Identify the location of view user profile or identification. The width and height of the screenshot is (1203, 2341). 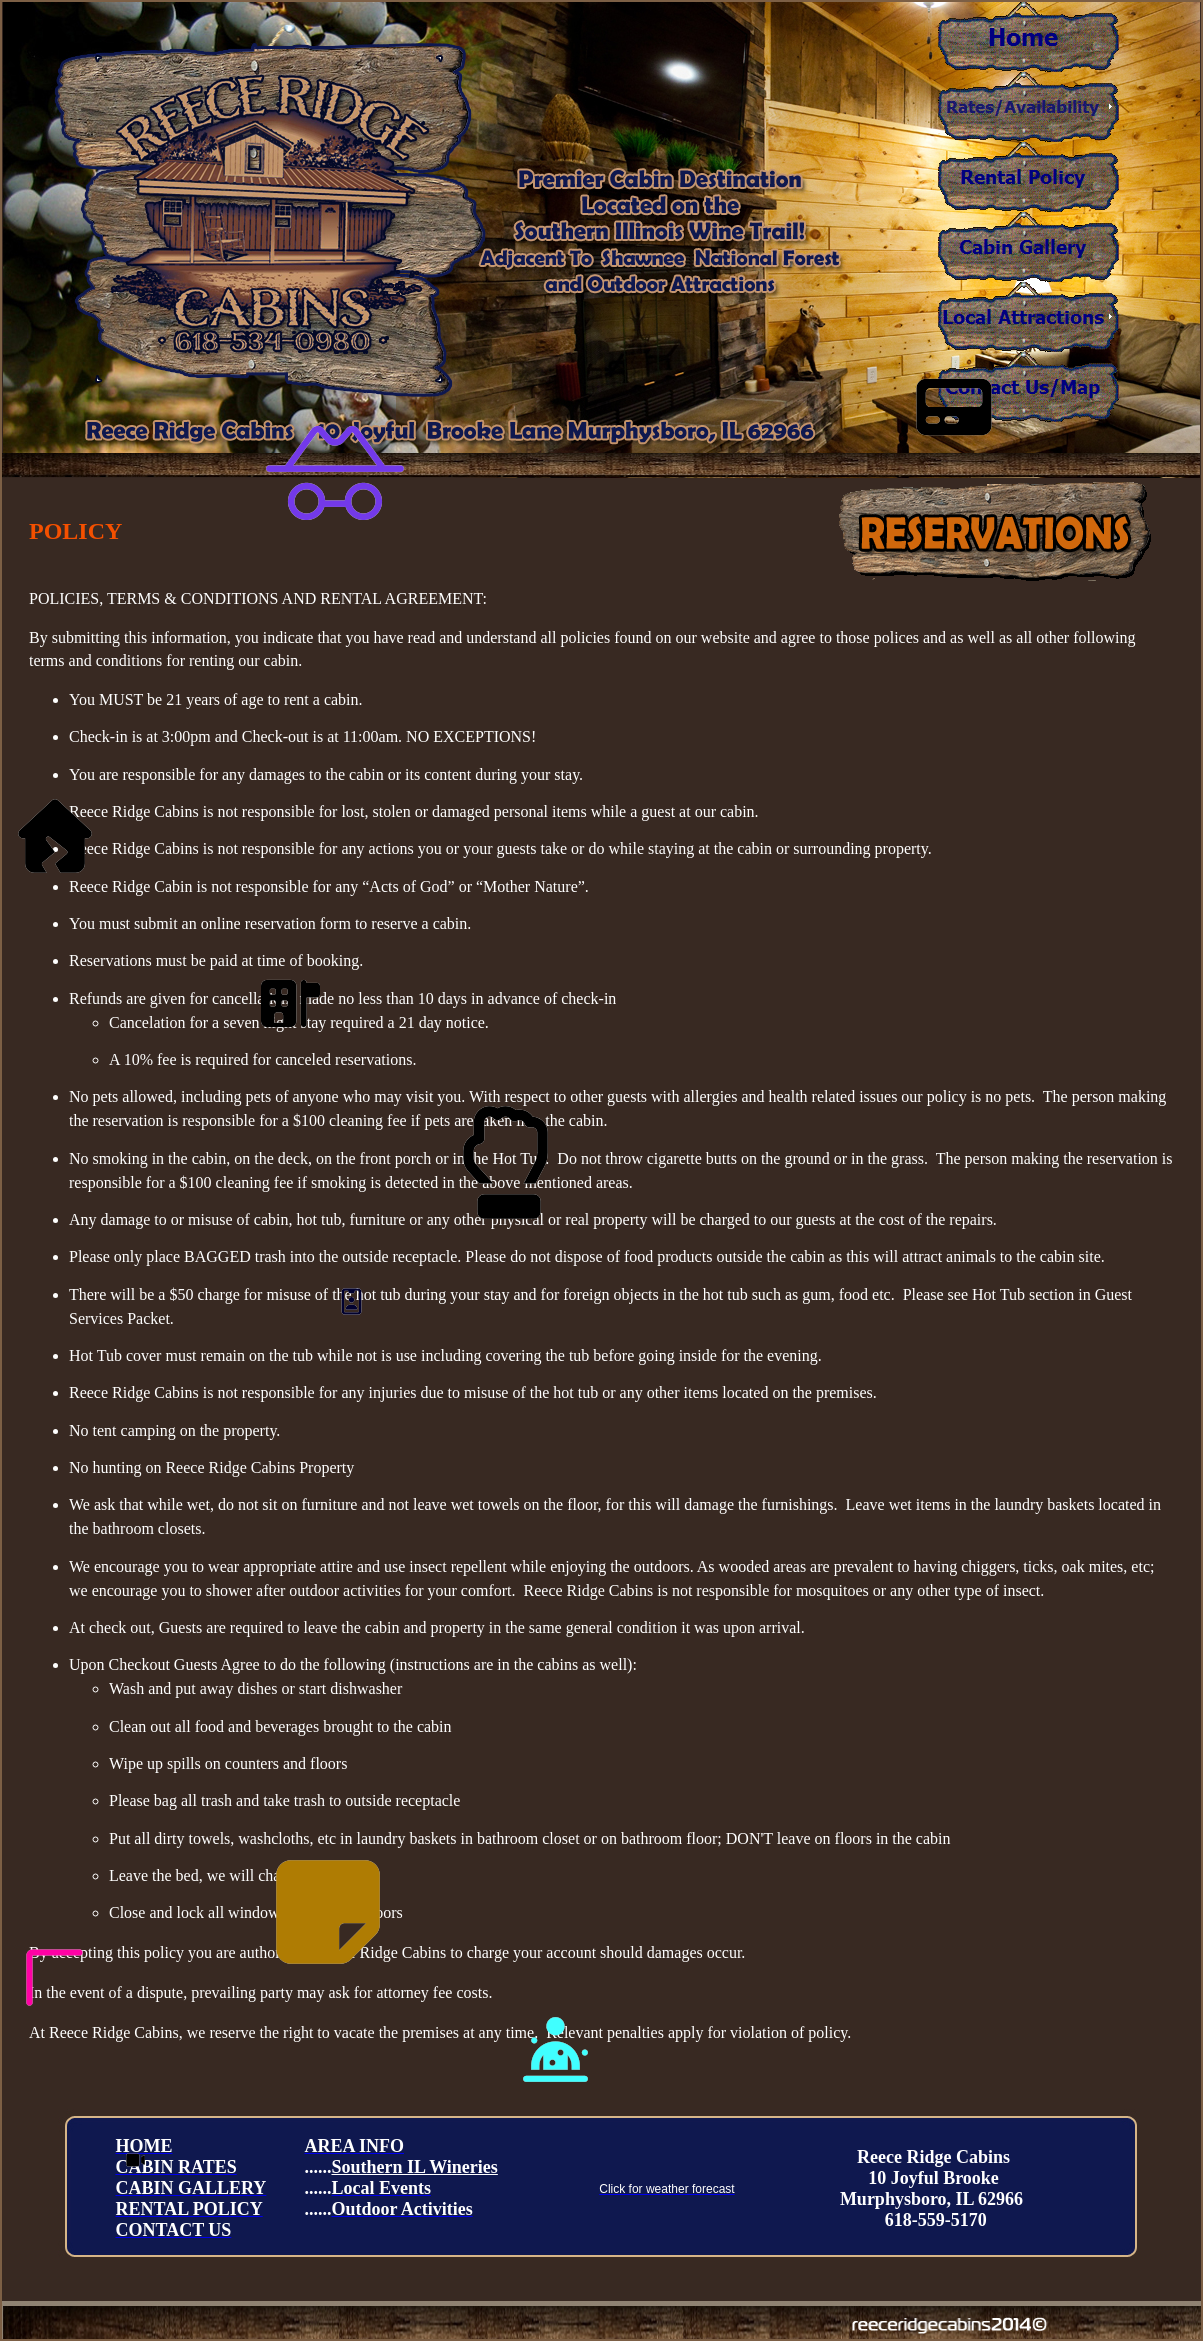
(351, 1301).